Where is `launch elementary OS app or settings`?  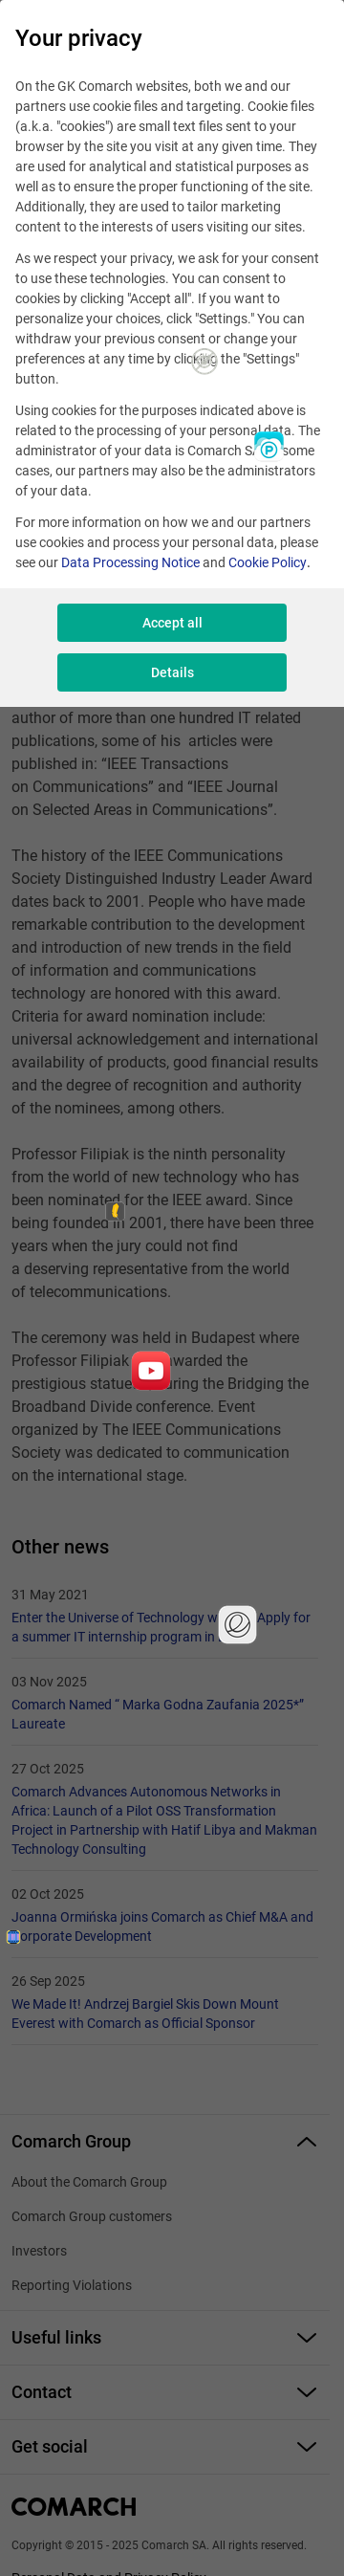 launch elementary OS app or settings is located at coordinates (237, 1624).